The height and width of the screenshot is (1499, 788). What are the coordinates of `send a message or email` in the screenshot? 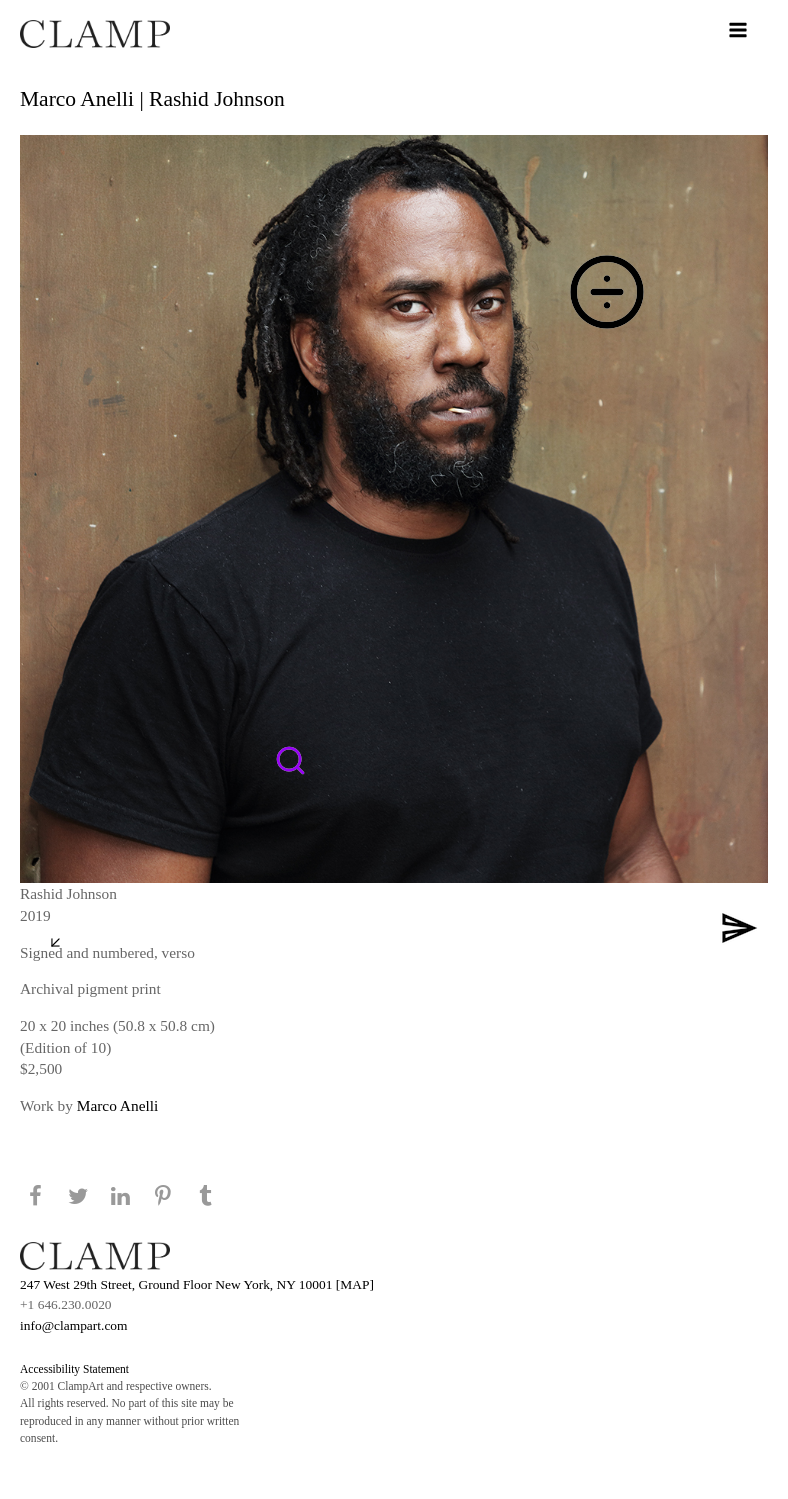 It's located at (739, 928).